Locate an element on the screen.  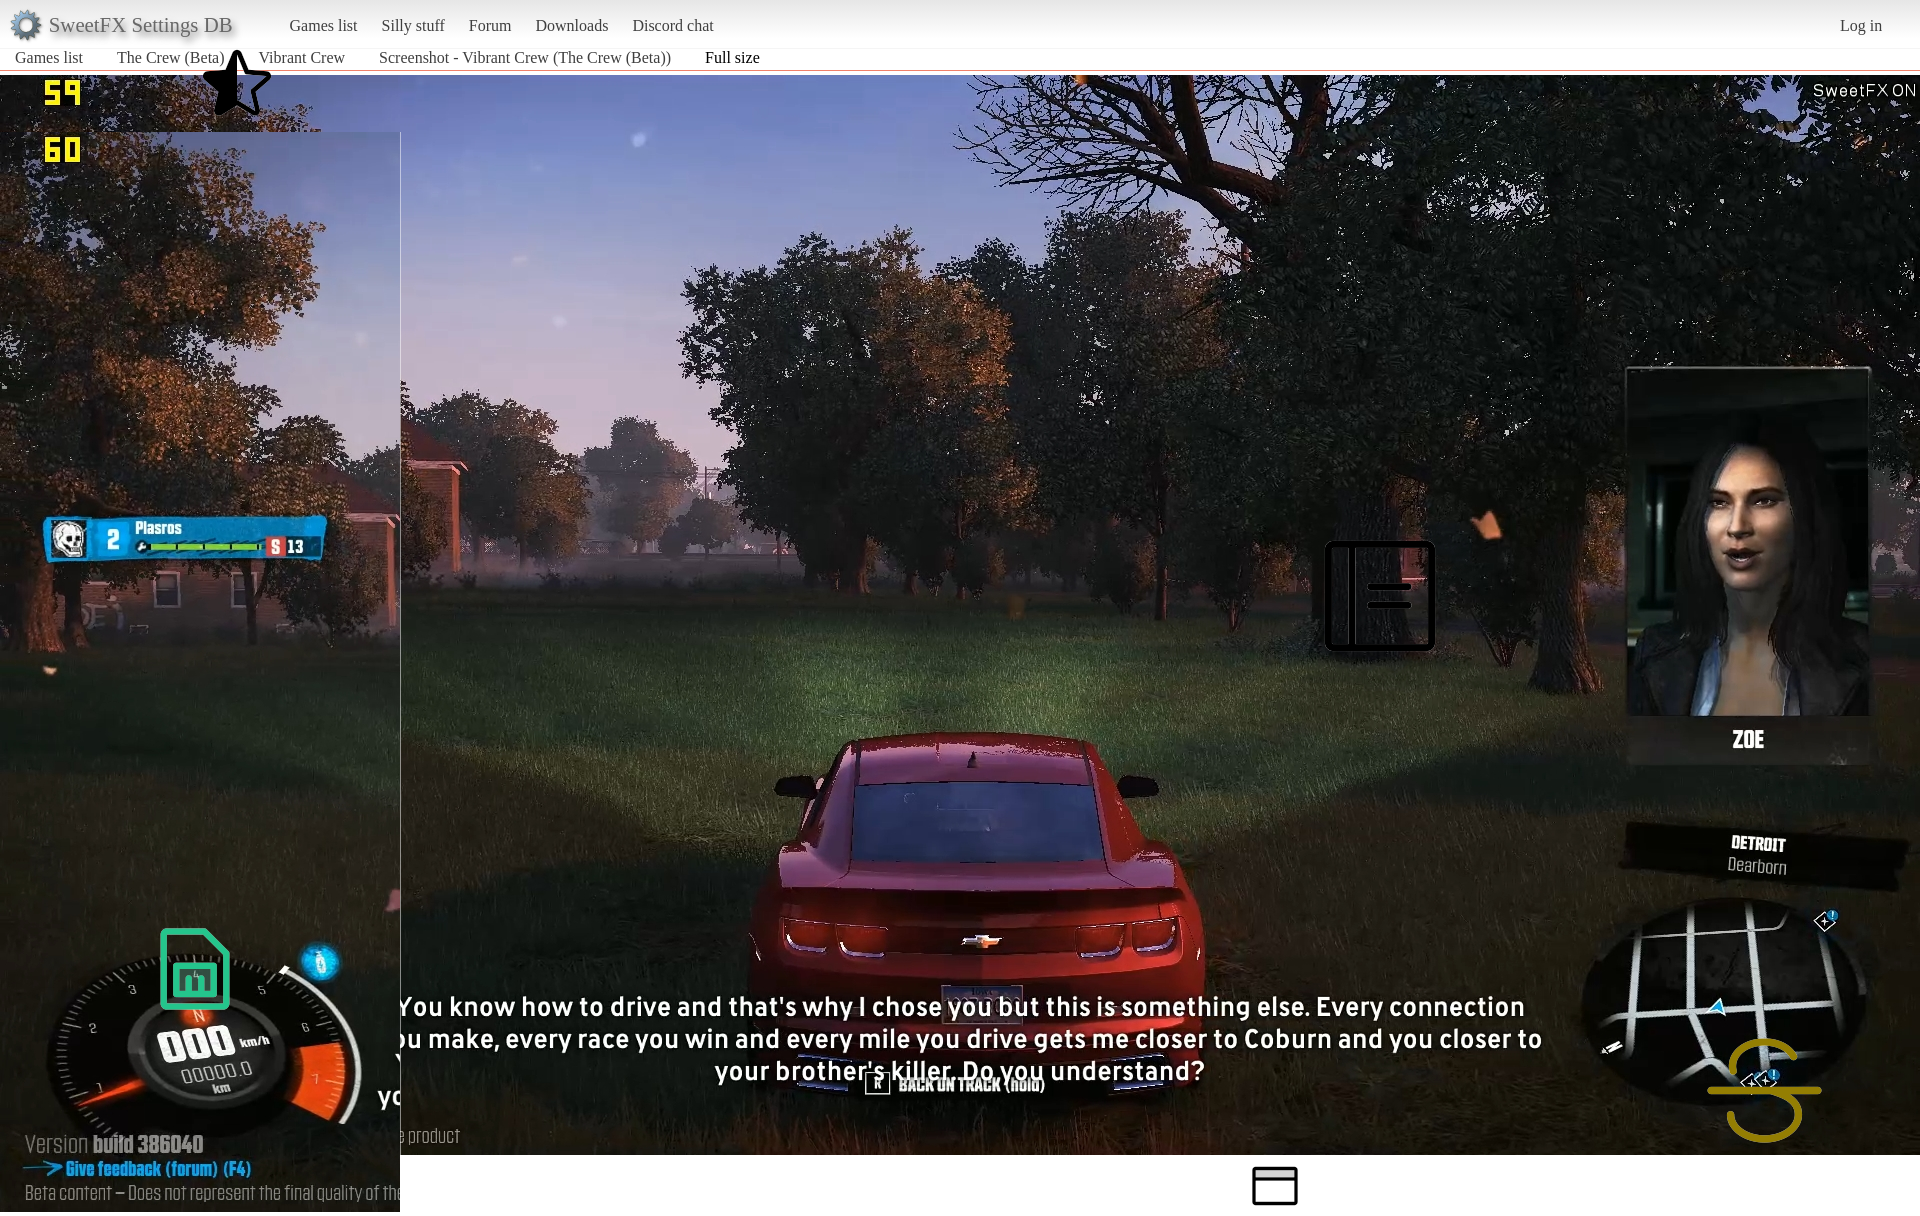
indicates a partial rating or half-star score is located at coordinates (237, 84).